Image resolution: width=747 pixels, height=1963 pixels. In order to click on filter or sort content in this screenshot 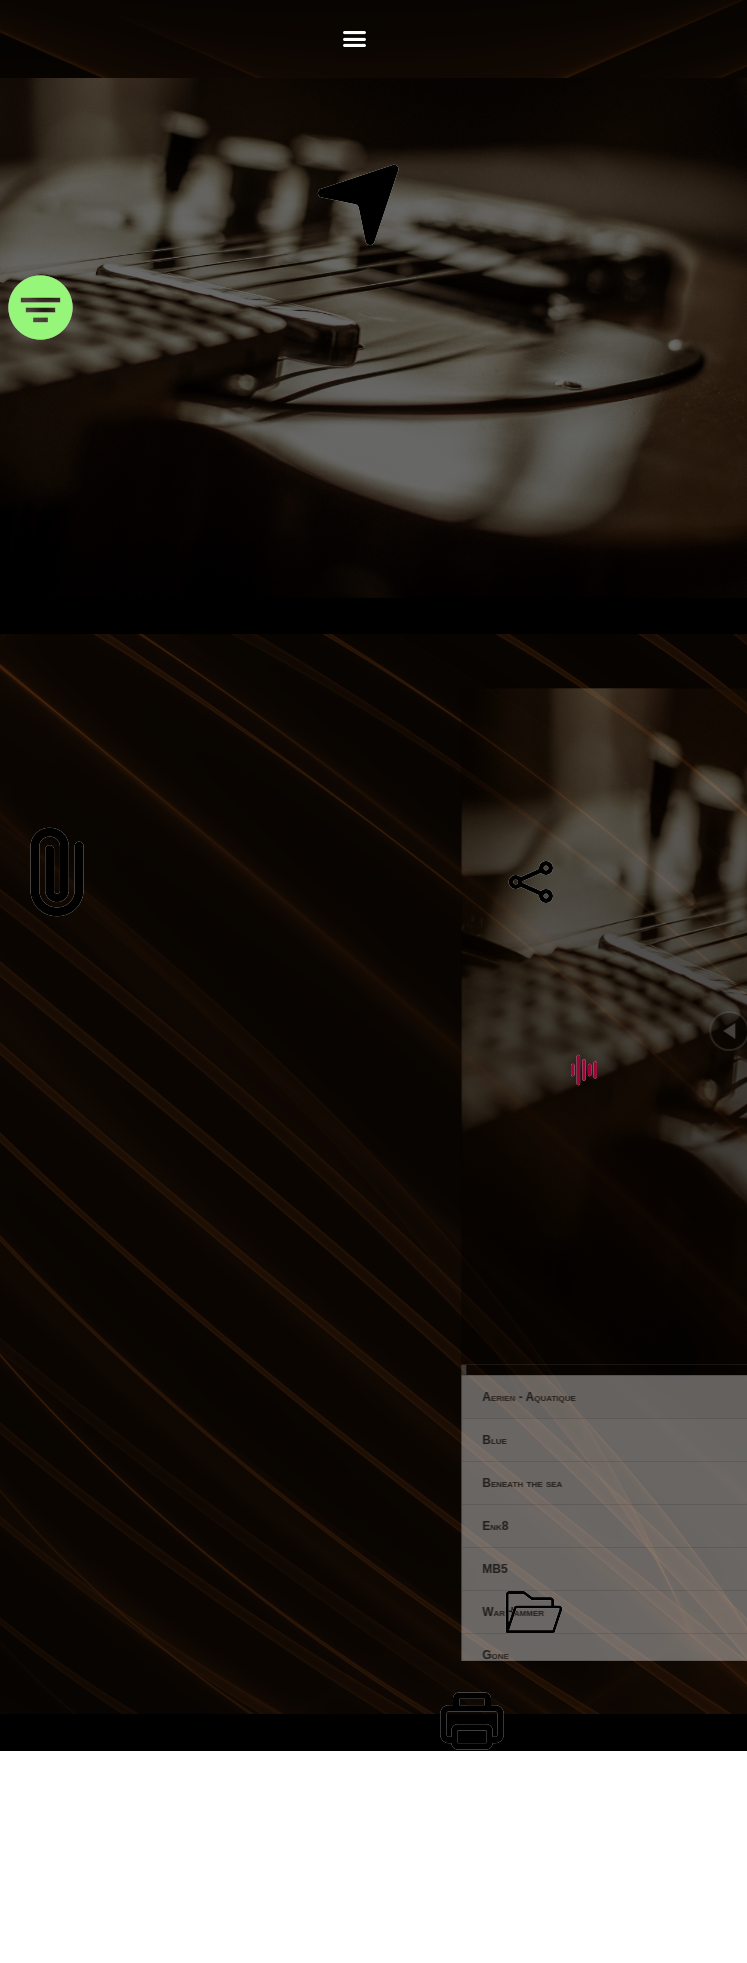, I will do `click(40, 307)`.